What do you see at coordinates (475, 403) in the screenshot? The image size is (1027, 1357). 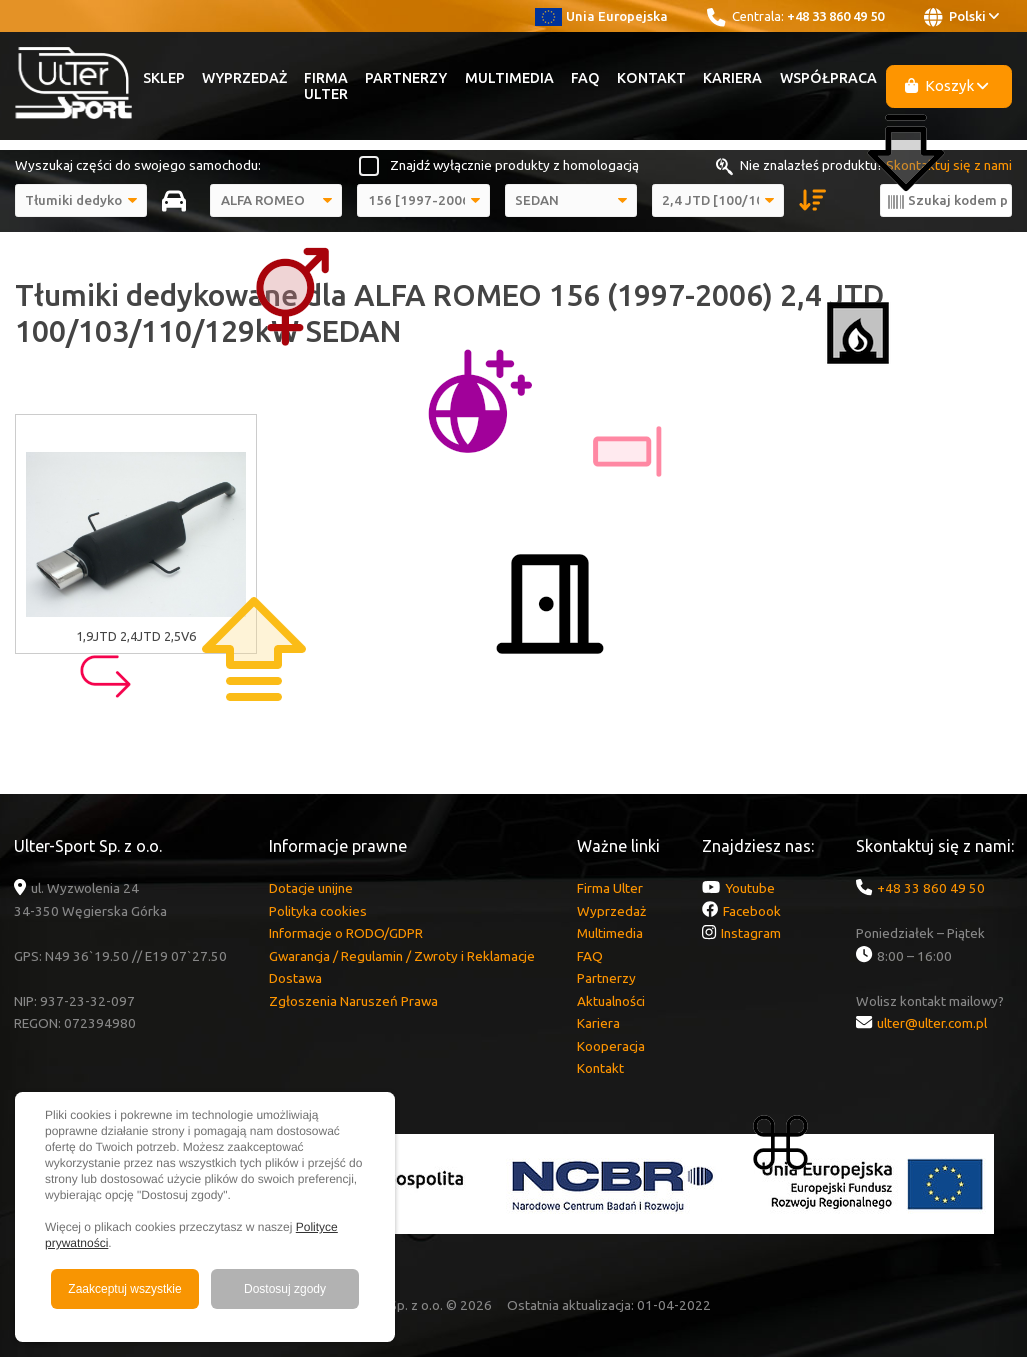 I see `access party or event mode` at bounding box center [475, 403].